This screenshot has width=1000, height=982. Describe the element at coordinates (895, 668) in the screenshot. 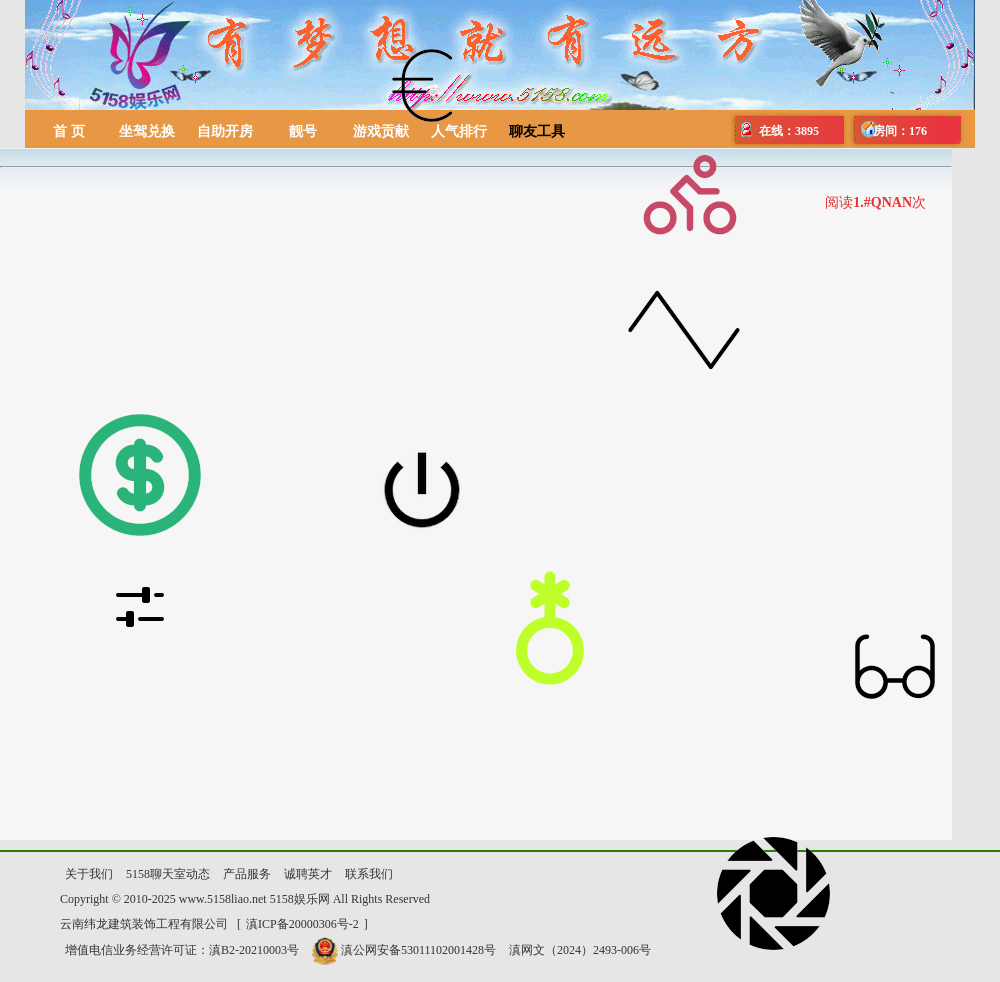

I see `enable reading mode or reader view` at that location.